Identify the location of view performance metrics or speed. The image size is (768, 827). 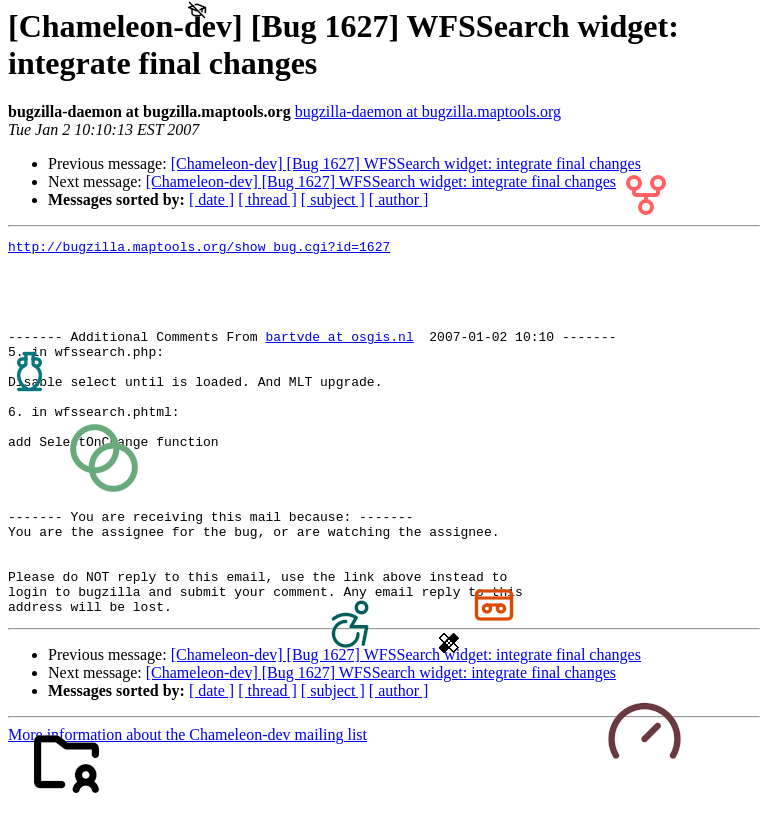
(644, 732).